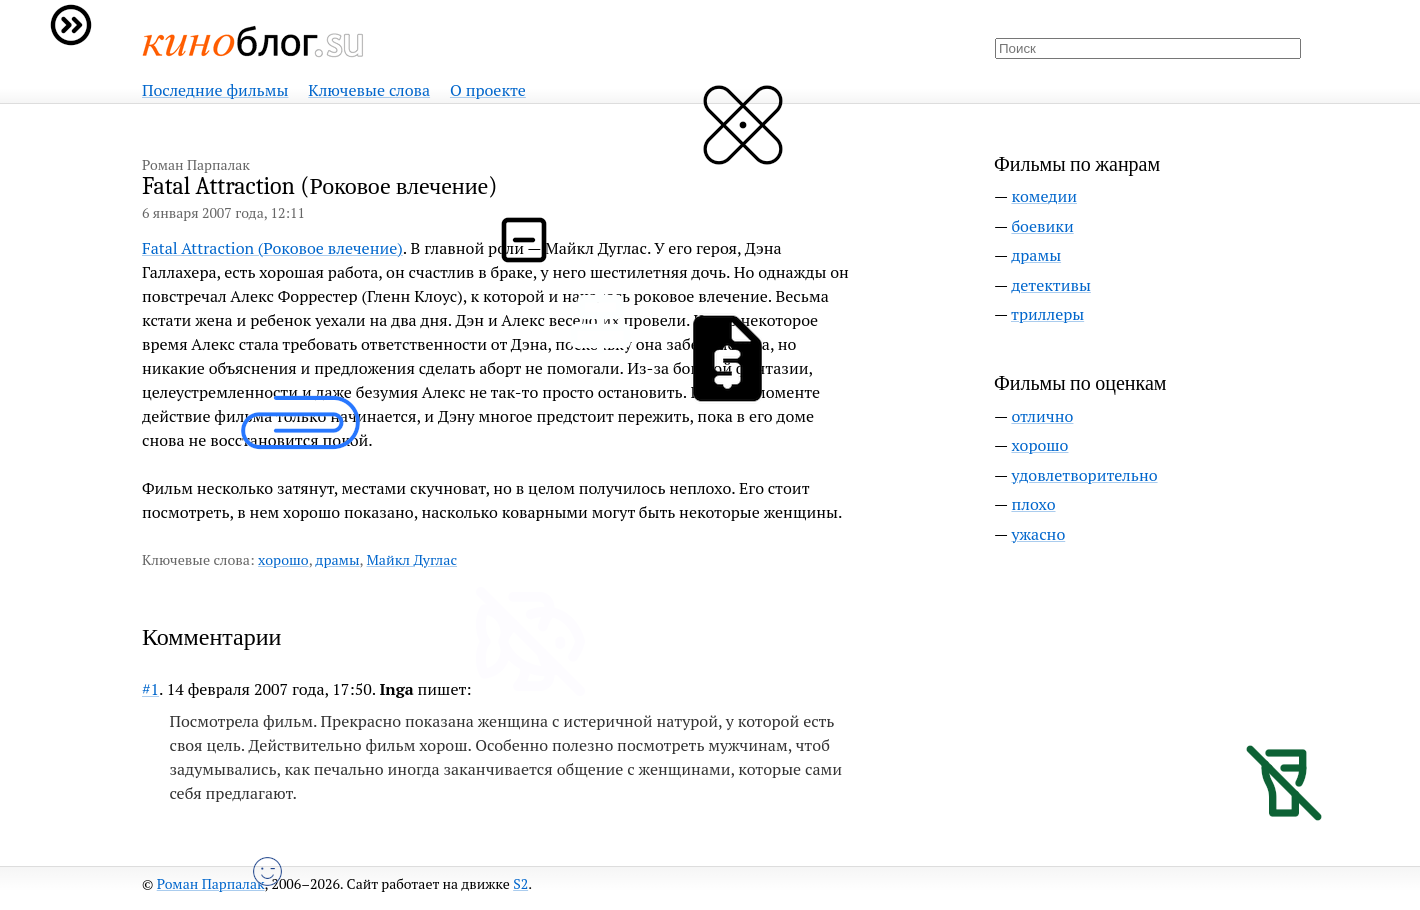 The image size is (1420, 910). Describe the element at coordinates (1284, 783) in the screenshot. I see `no alcohol allowed` at that location.